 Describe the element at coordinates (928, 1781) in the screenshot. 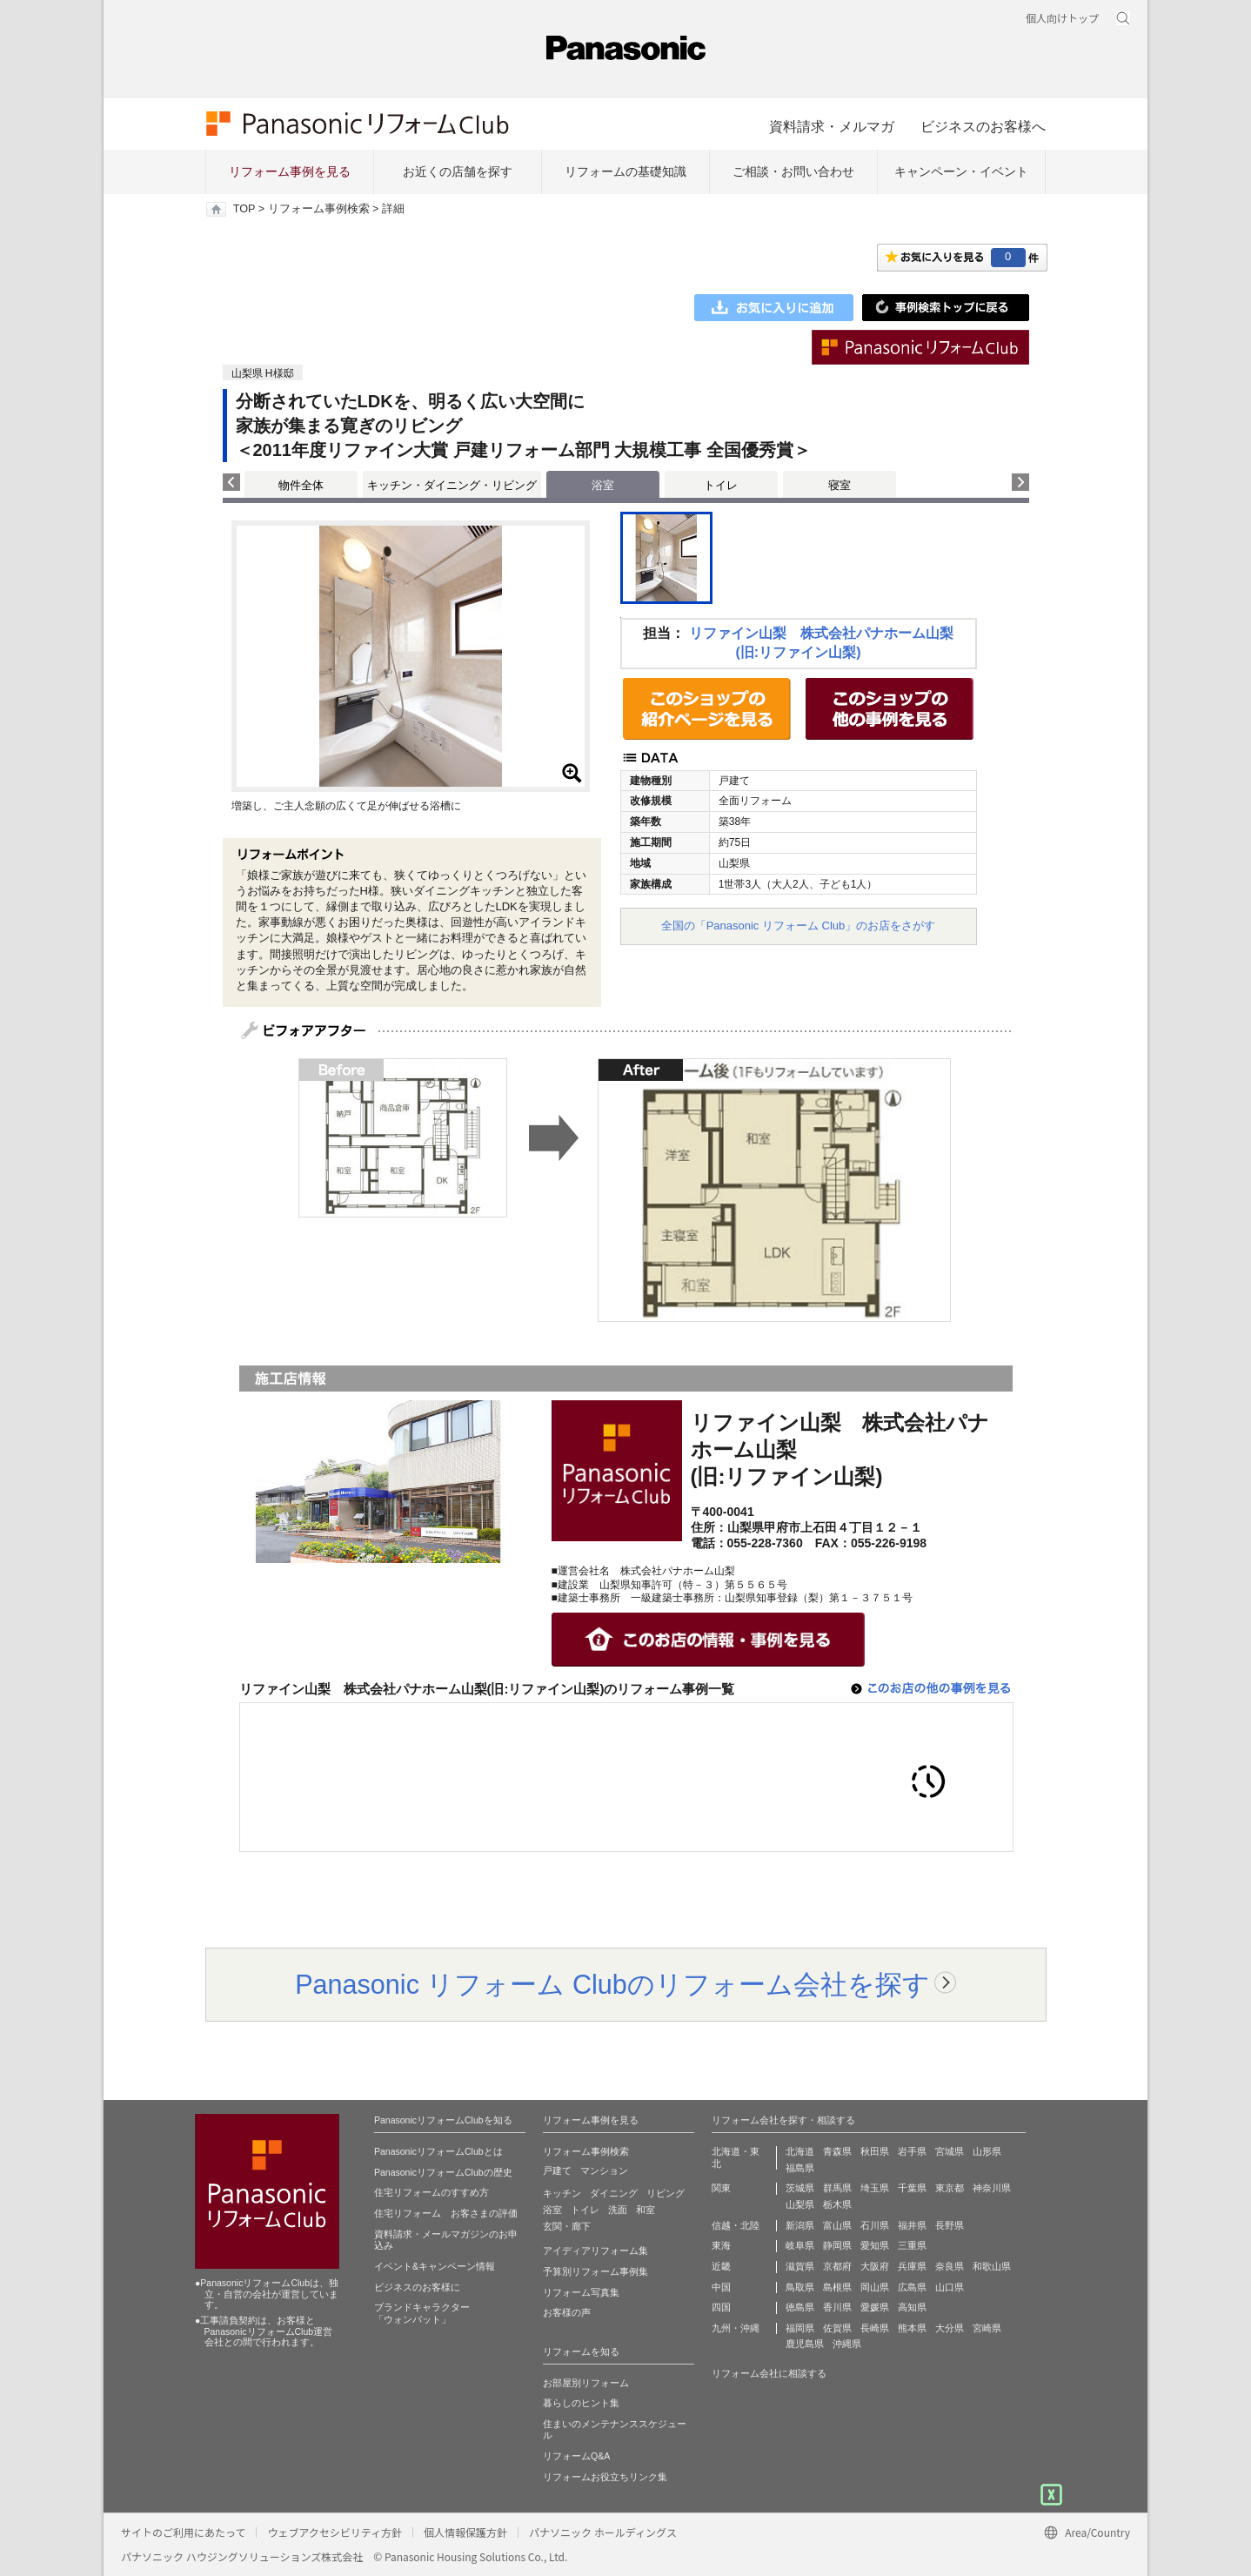

I see `toggle viewing history on or off` at that location.